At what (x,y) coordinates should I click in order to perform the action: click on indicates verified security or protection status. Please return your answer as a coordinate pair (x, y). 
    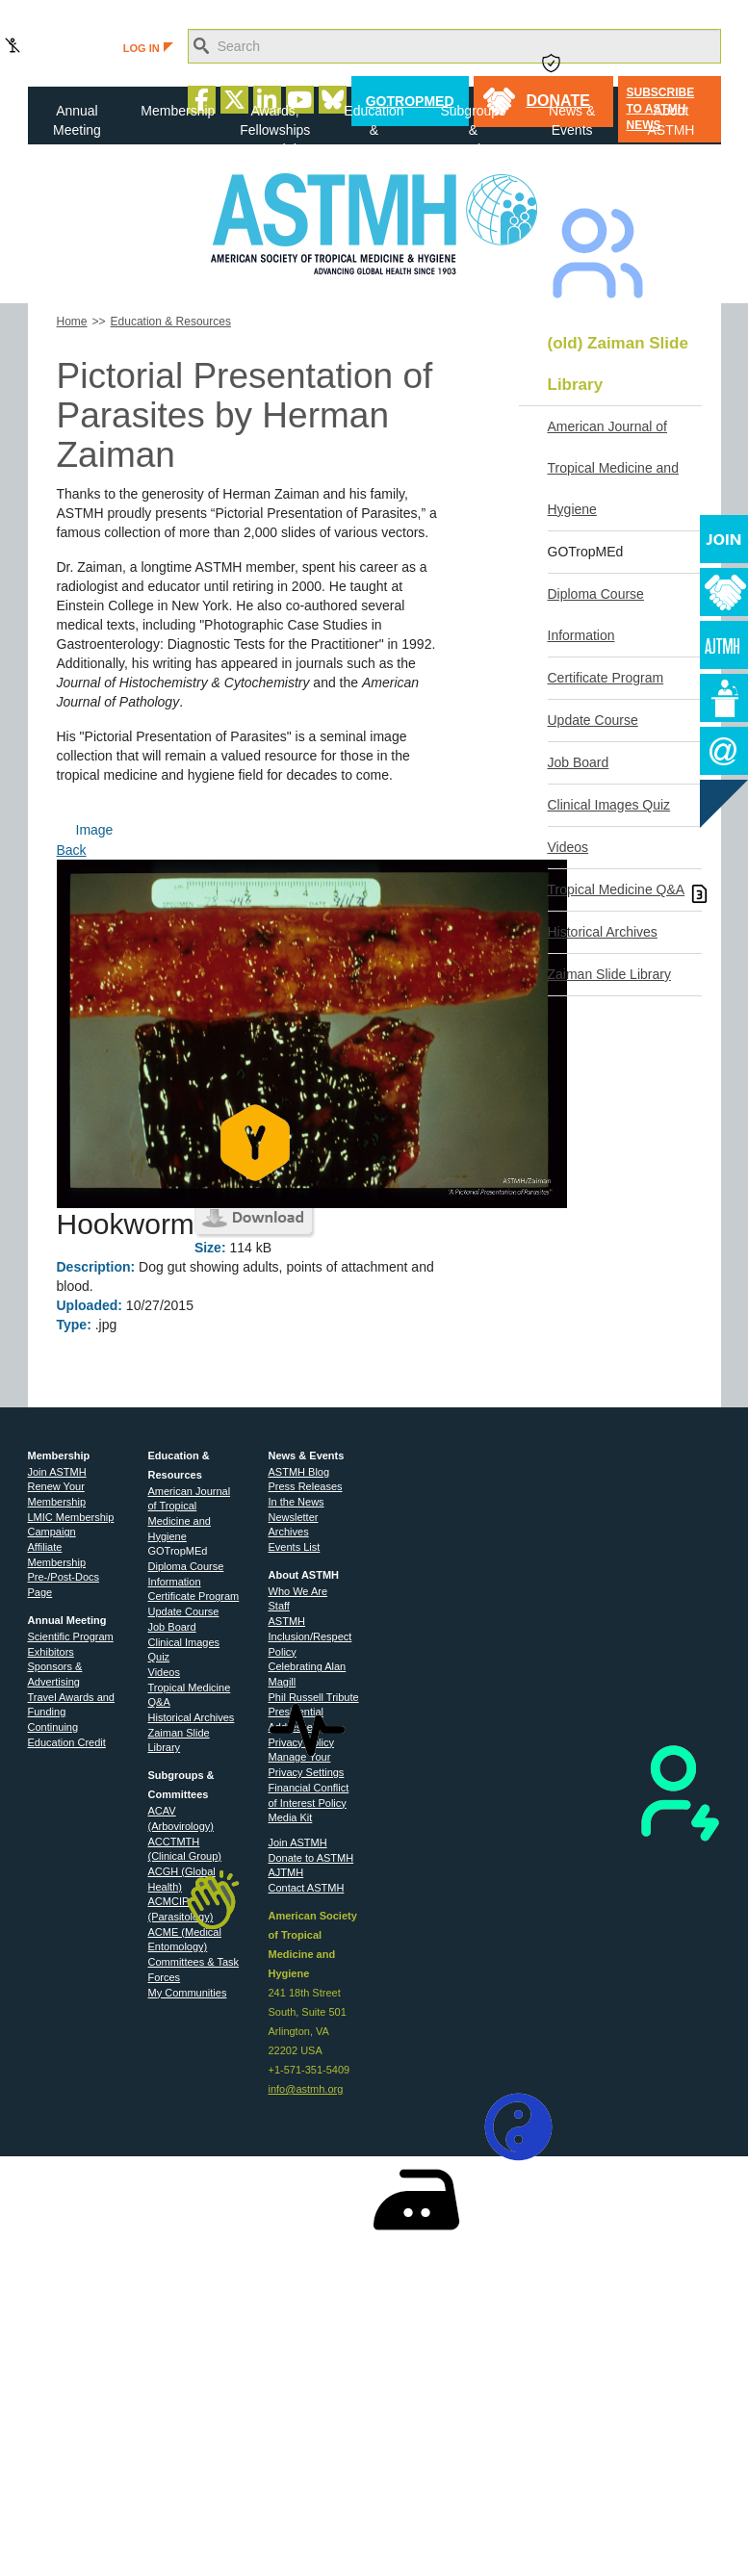
    Looking at the image, I should click on (551, 63).